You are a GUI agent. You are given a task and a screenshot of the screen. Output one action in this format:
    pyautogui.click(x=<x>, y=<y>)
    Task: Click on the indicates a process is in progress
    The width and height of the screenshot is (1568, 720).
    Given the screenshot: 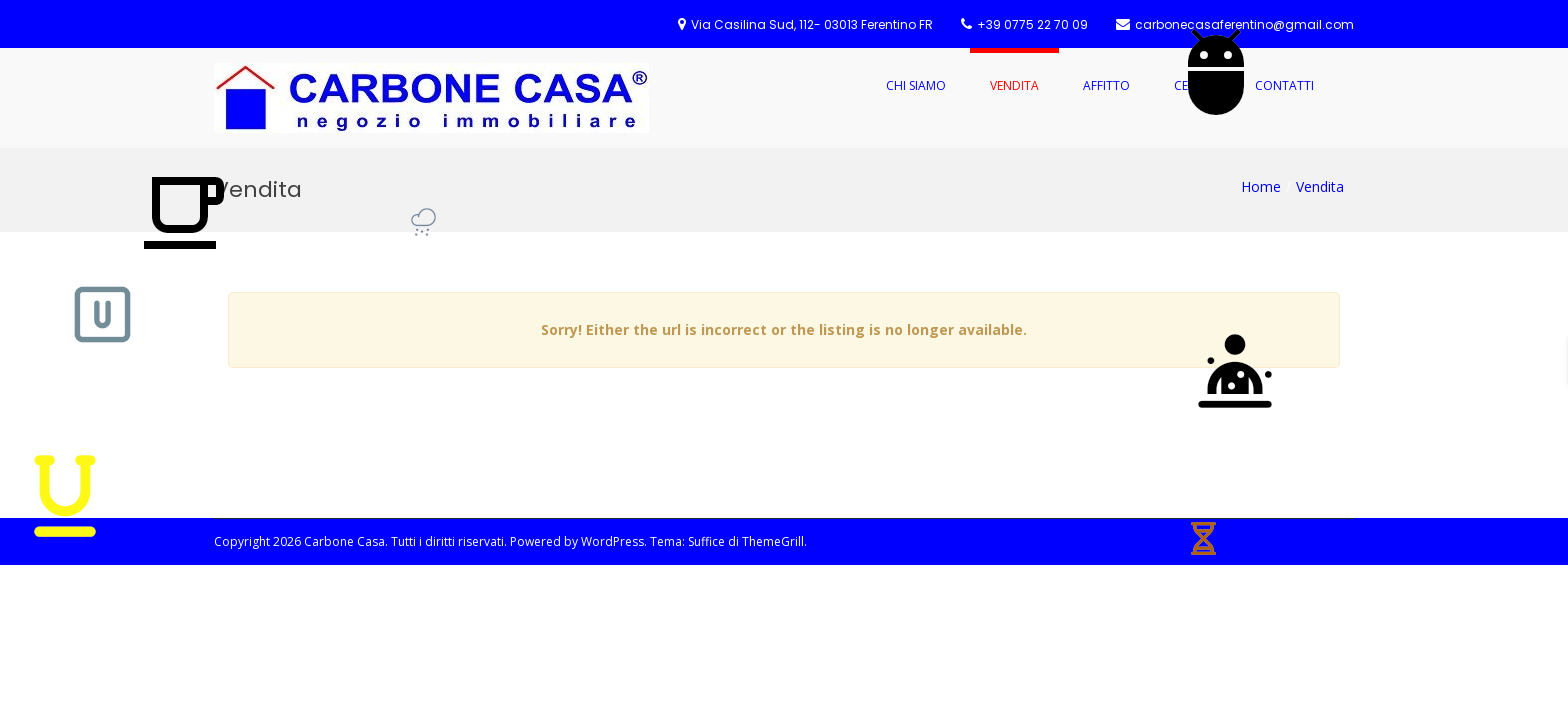 What is the action you would take?
    pyautogui.click(x=1203, y=538)
    